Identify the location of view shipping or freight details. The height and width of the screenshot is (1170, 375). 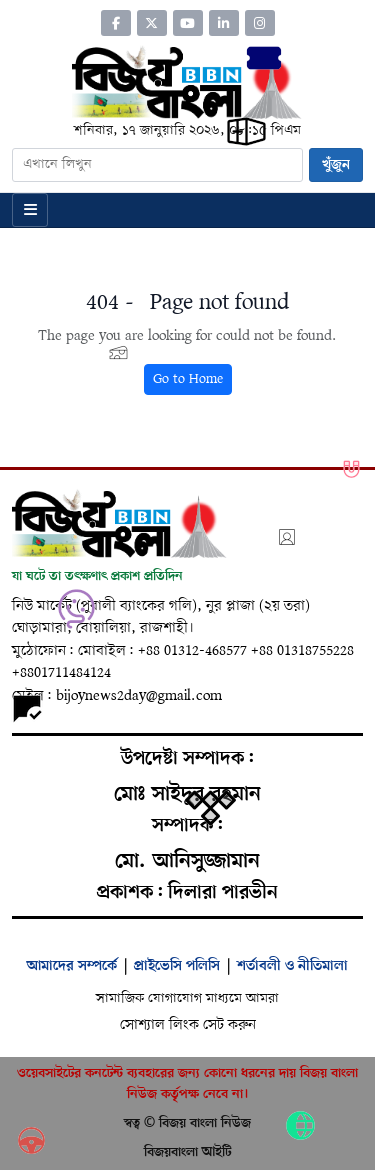
(246, 131).